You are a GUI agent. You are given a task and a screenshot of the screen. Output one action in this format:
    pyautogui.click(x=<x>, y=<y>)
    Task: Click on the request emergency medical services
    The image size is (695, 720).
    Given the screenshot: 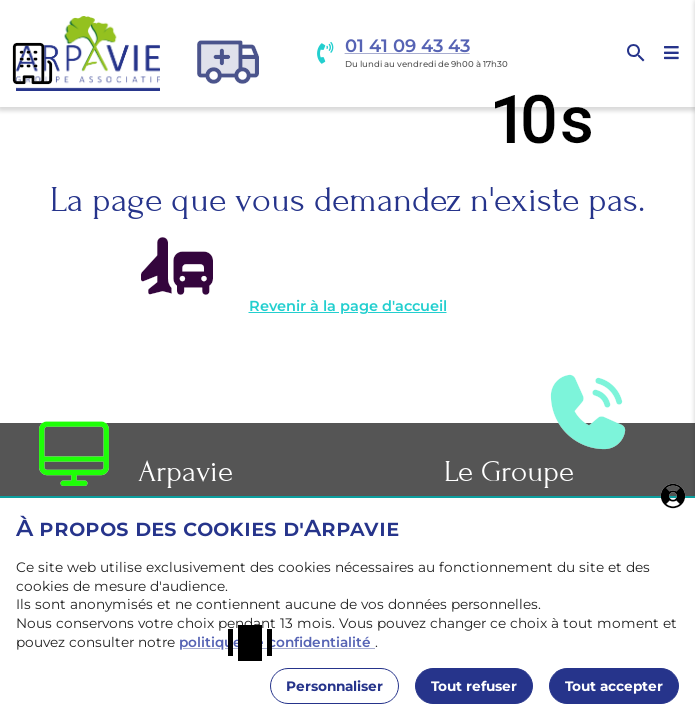 What is the action you would take?
    pyautogui.click(x=226, y=59)
    